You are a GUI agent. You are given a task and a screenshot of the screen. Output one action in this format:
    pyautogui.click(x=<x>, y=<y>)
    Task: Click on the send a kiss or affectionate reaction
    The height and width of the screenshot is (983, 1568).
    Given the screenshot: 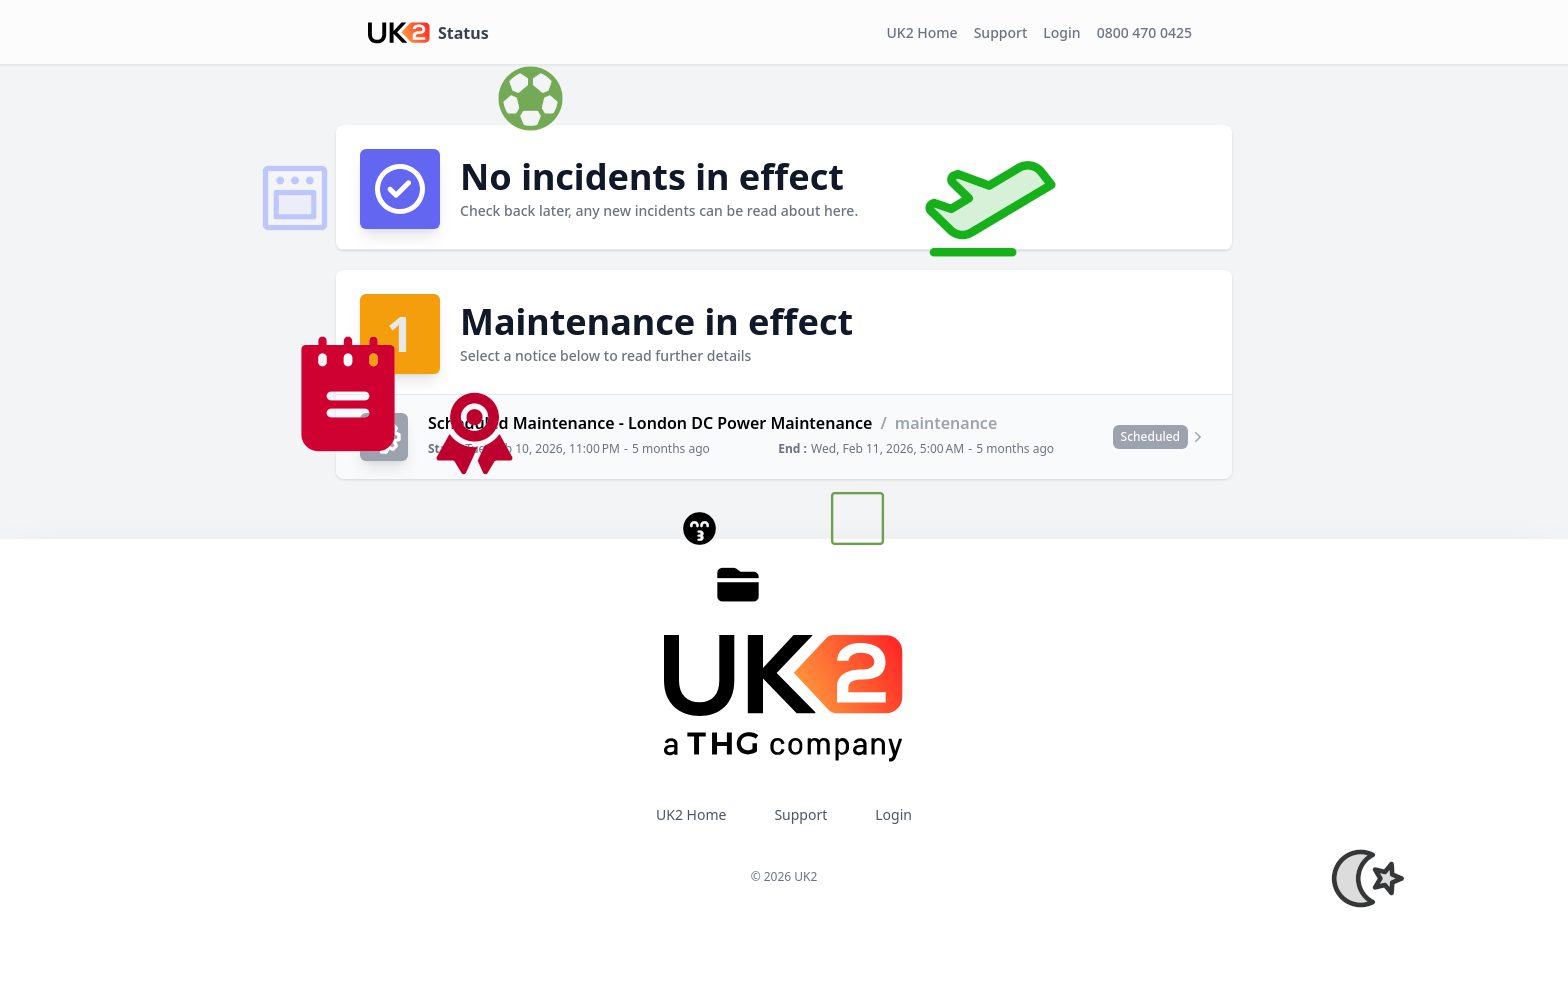 What is the action you would take?
    pyautogui.click(x=699, y=528)
    